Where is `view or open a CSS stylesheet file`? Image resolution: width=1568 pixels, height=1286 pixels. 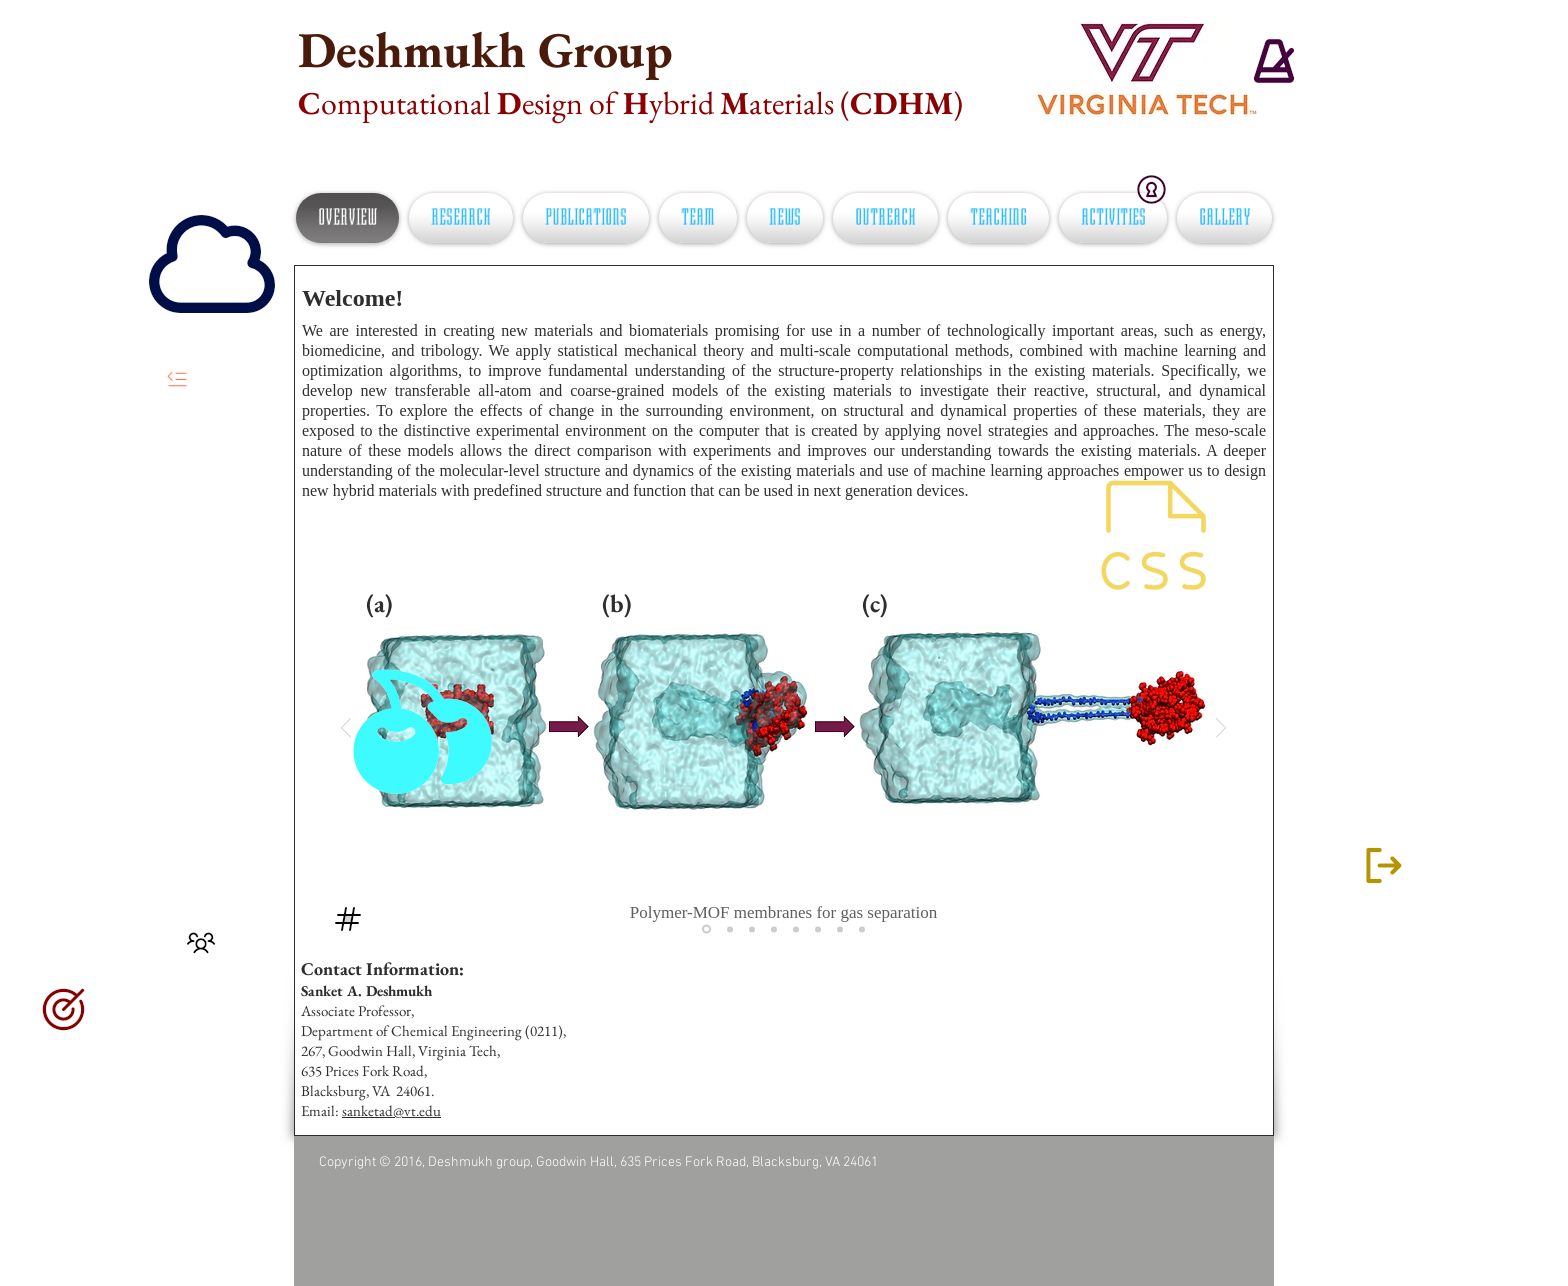 view or open a CSS stylesheet file is located at coordinates (1156, 540).